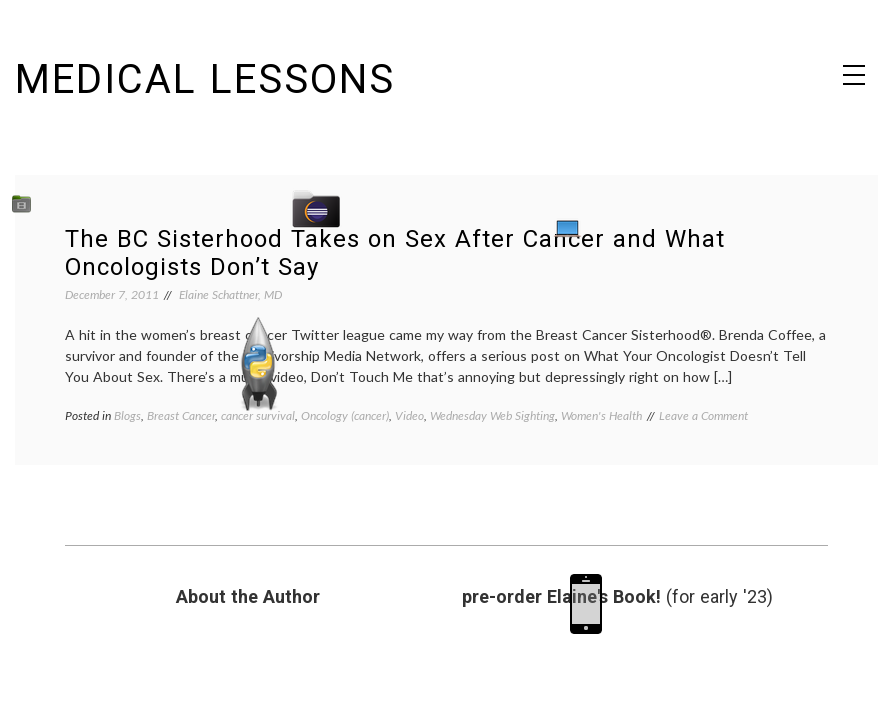 Image resolution: width=893 pixels, height=720 pixels. Describe the element at coordinates (586, 604) in the screenshot. I see `iPhone device in sidebar navigation` at that location.